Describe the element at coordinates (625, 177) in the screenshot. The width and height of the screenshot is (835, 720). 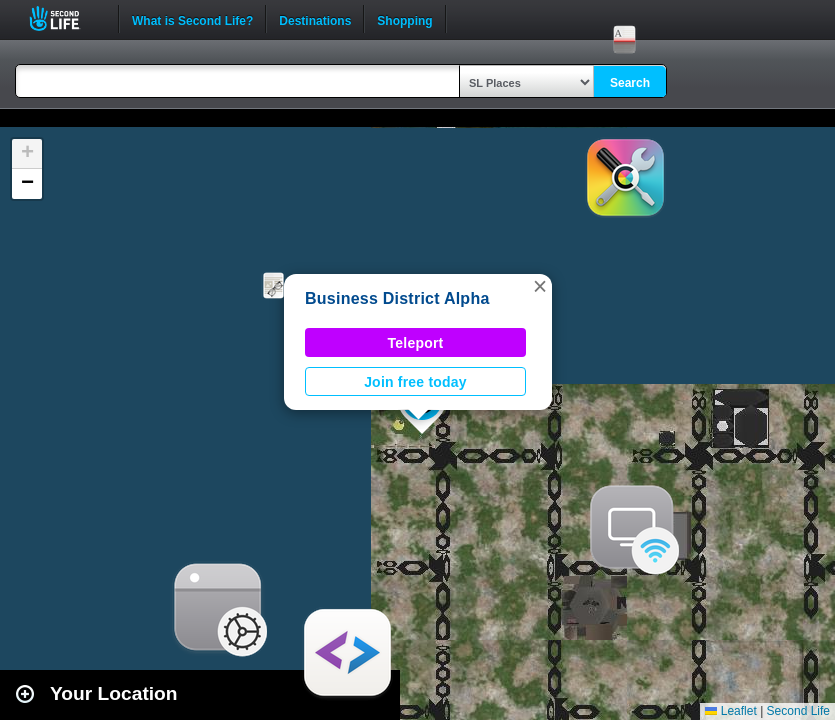
I see `open colorsync utility to manage color profiles` at that location.